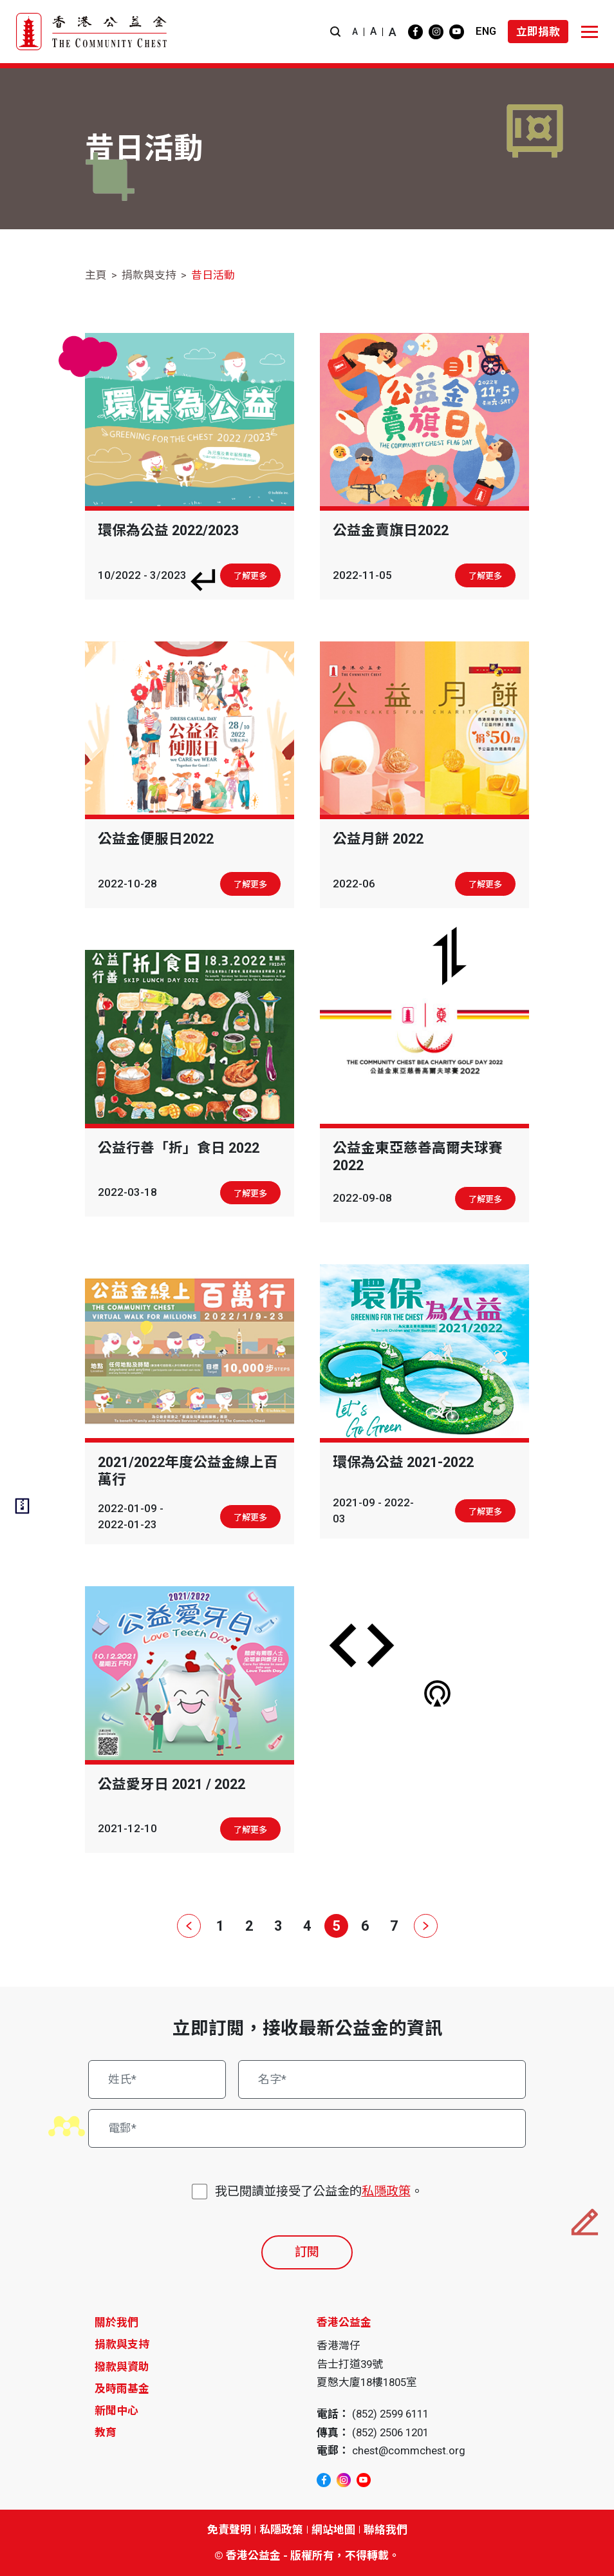  Describe the element at coordinates (110, 176) in the screenshot. I see `crop an image or photo` at that location.